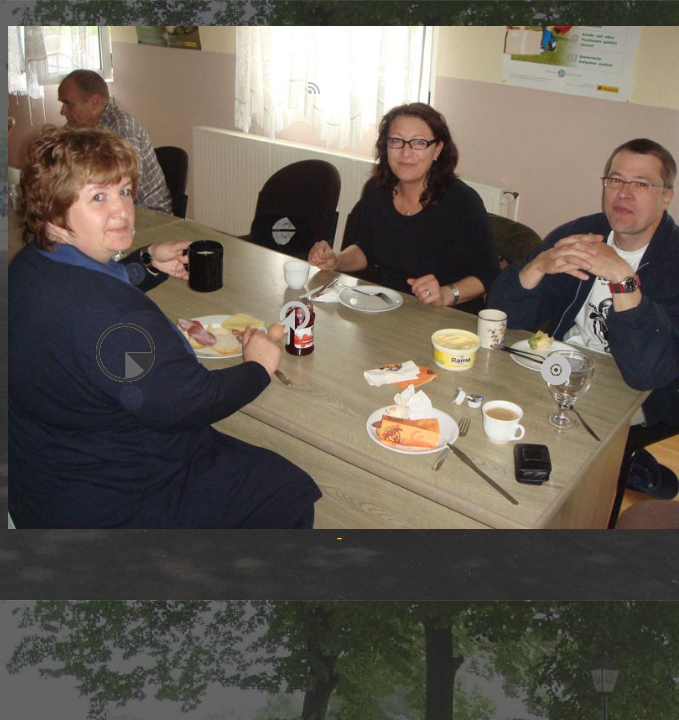 Image resolution: width=679 pixels, height=720 pixels. Describe the element at coordinates (125, 352) in the screenshot. I see `view disk storage usage` at that location.